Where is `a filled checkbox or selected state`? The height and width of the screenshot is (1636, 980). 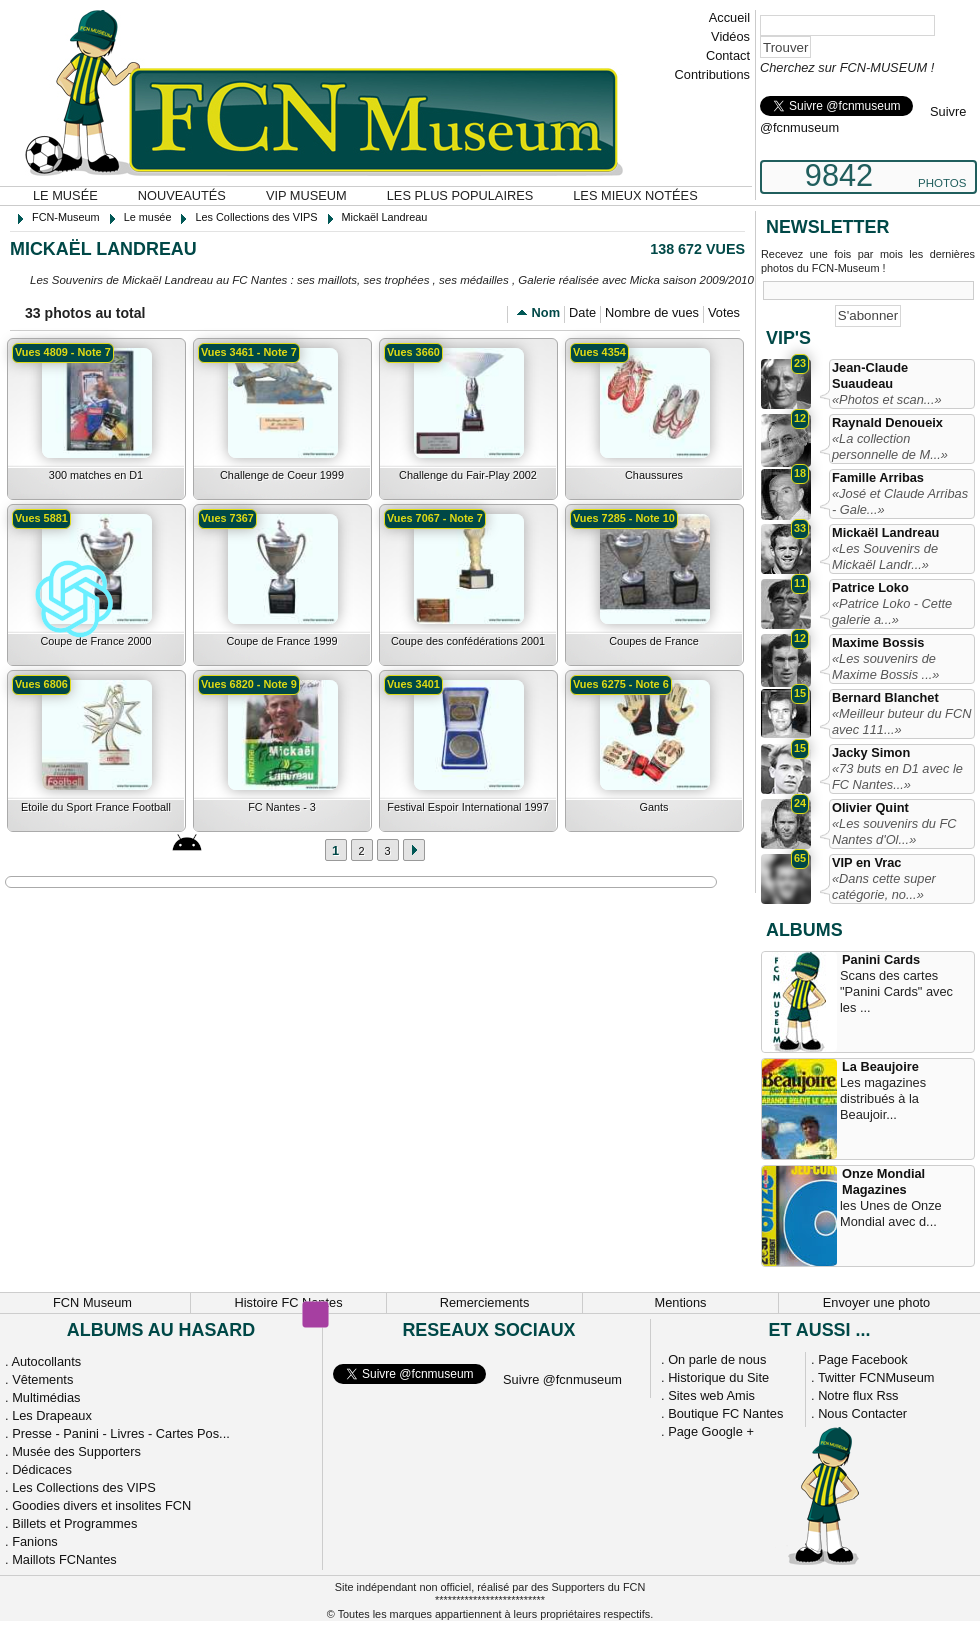
a filled checkbox or selected state is located at coordinates (315, 1314).